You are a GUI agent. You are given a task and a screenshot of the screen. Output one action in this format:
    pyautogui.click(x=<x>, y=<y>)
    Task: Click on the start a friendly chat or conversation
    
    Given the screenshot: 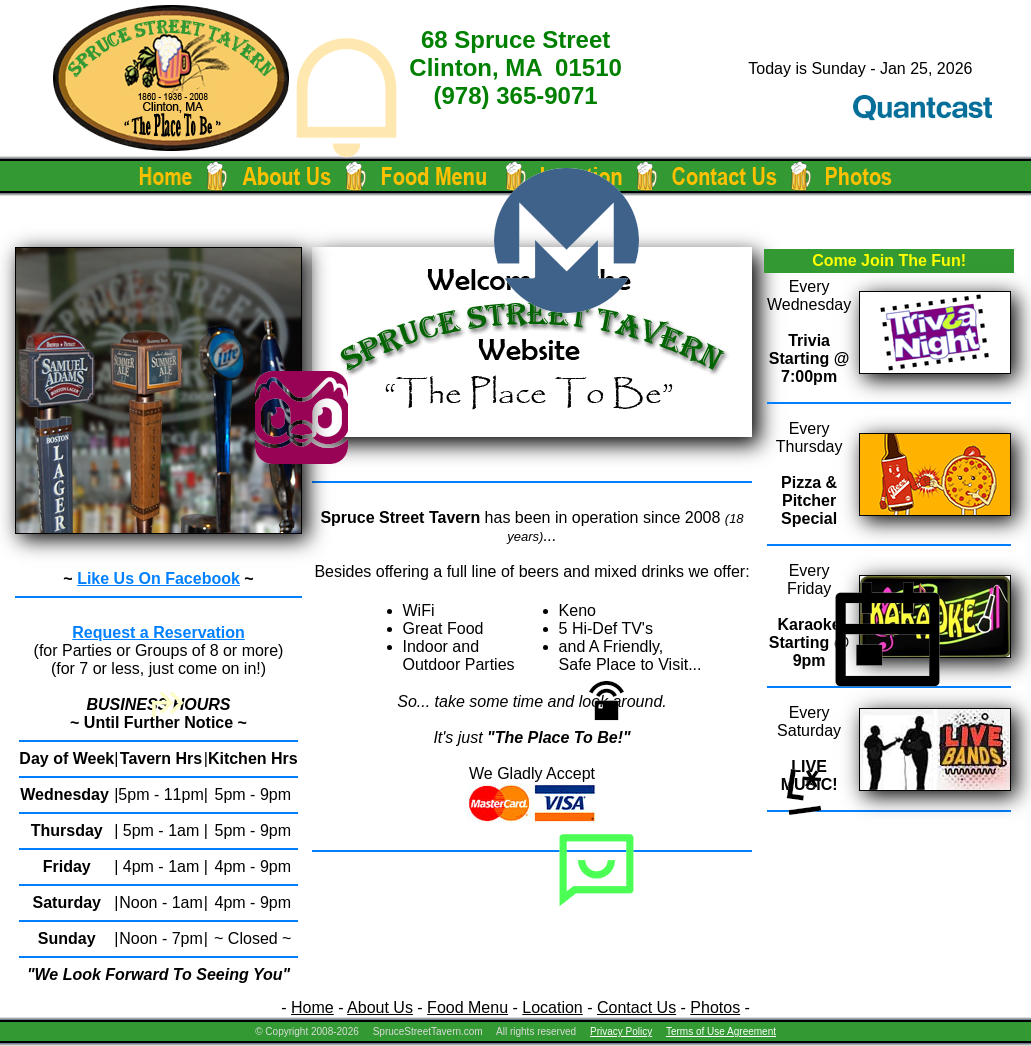 What is the action you would take?
    pyautogui.click(x=596, y=867)
    